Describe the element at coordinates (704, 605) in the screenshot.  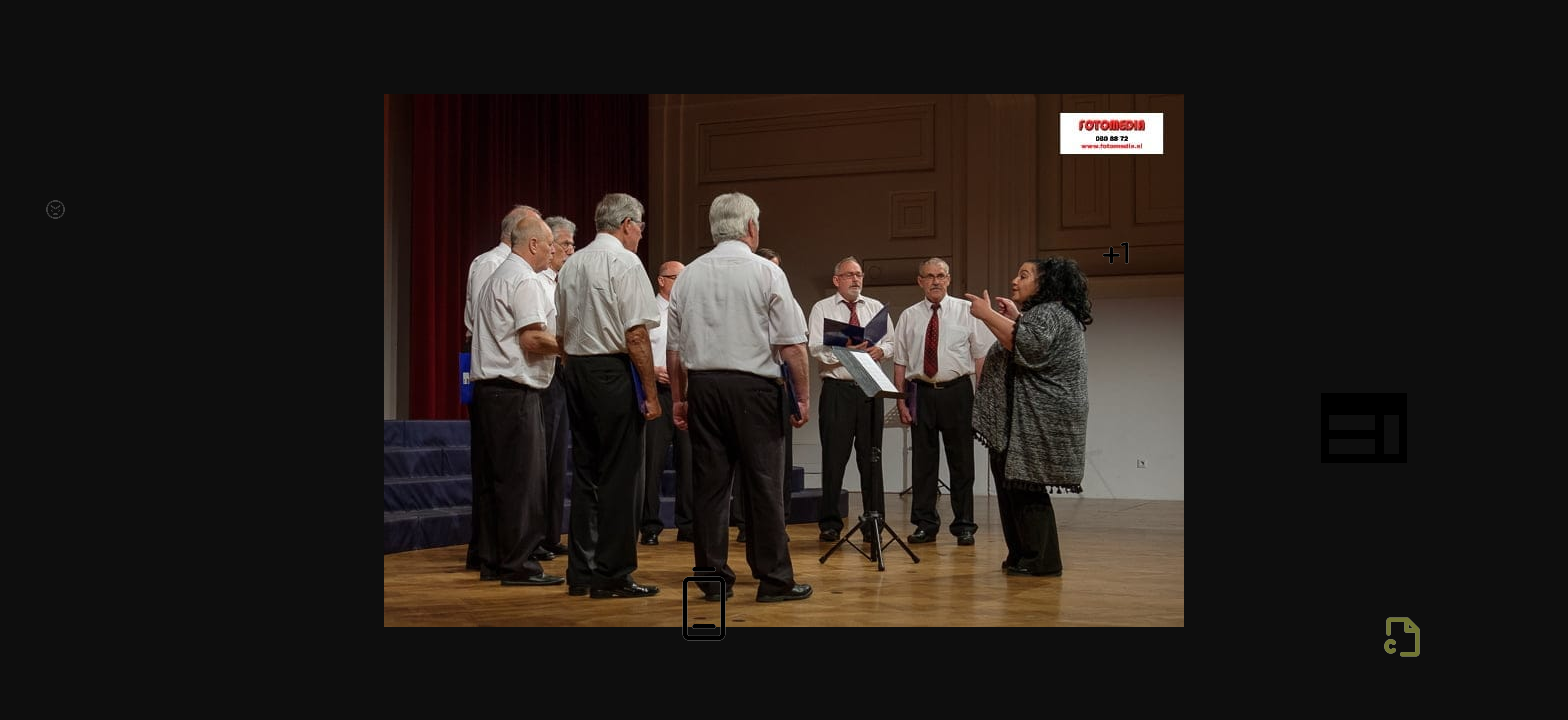
I see `indicates low battery level` at that location.